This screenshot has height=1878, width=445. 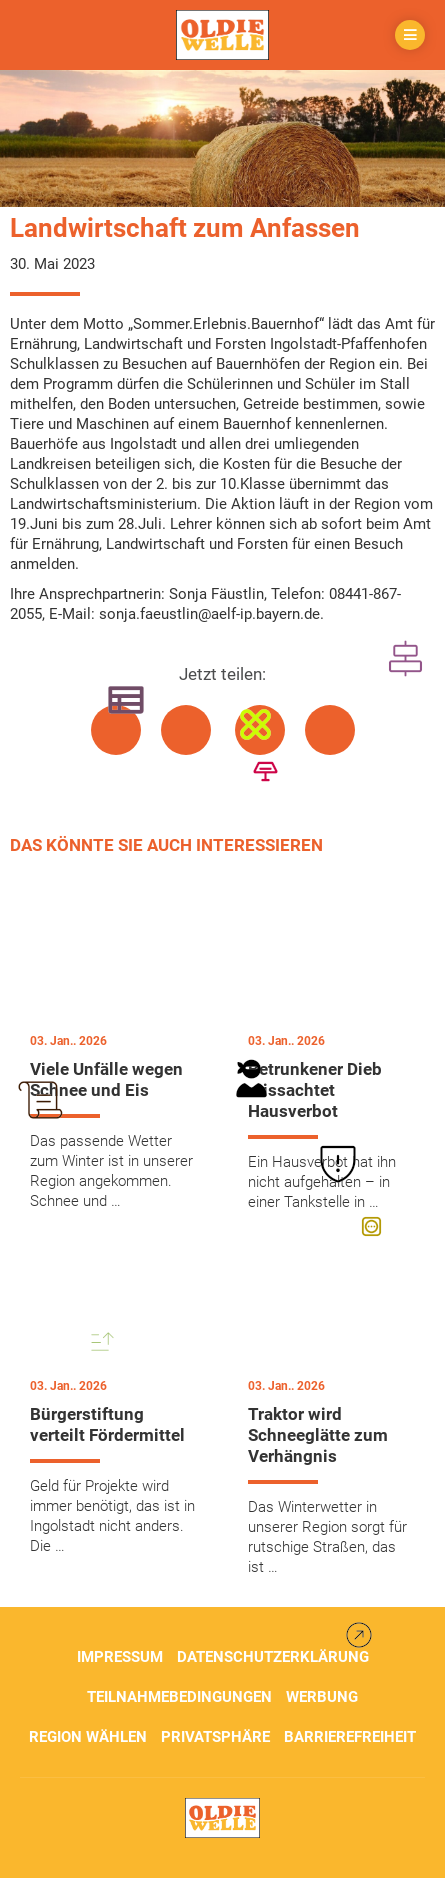 I want to click on open link in new tab or window, so click(x=359, y=1635).